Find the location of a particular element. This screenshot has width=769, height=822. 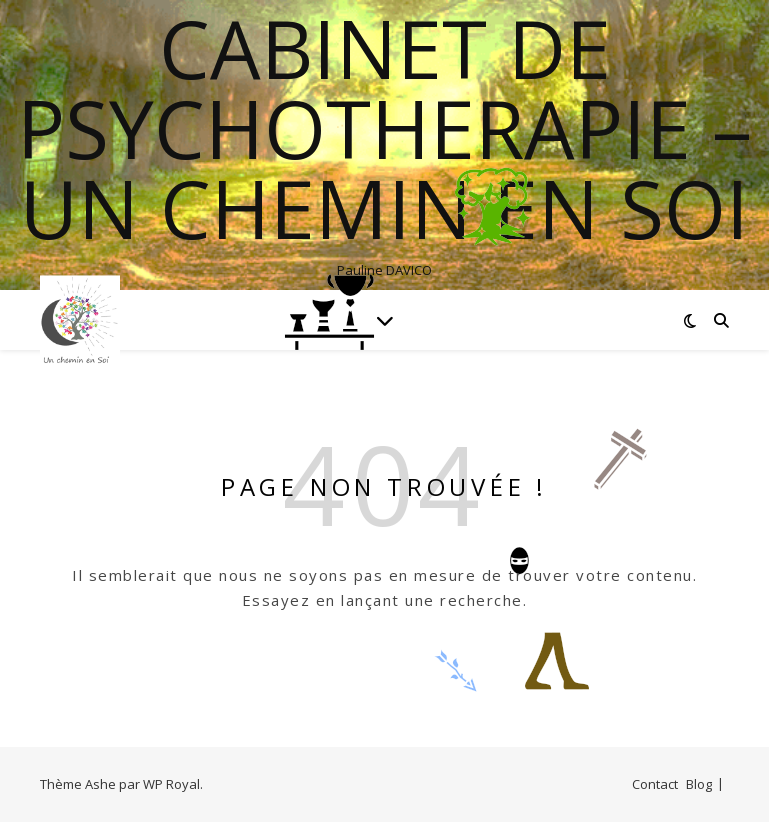

toggle stealth or incognito mode is located at coordinates (519, 560).